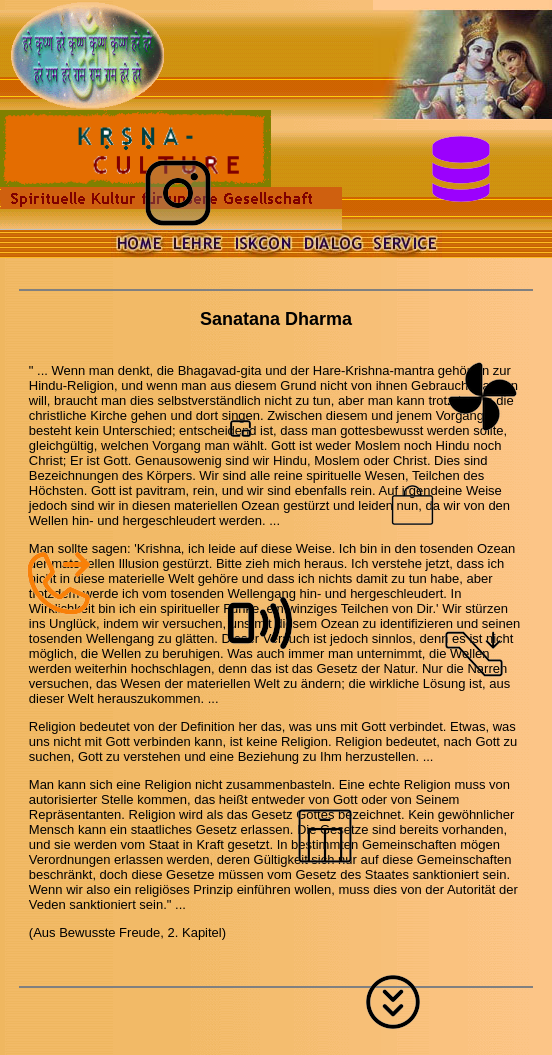 The width and height of the screenshot is (552, 1055). Describe the element at coordinates (60, 582) in the screenshot. I see `transfer an active call` at that location.